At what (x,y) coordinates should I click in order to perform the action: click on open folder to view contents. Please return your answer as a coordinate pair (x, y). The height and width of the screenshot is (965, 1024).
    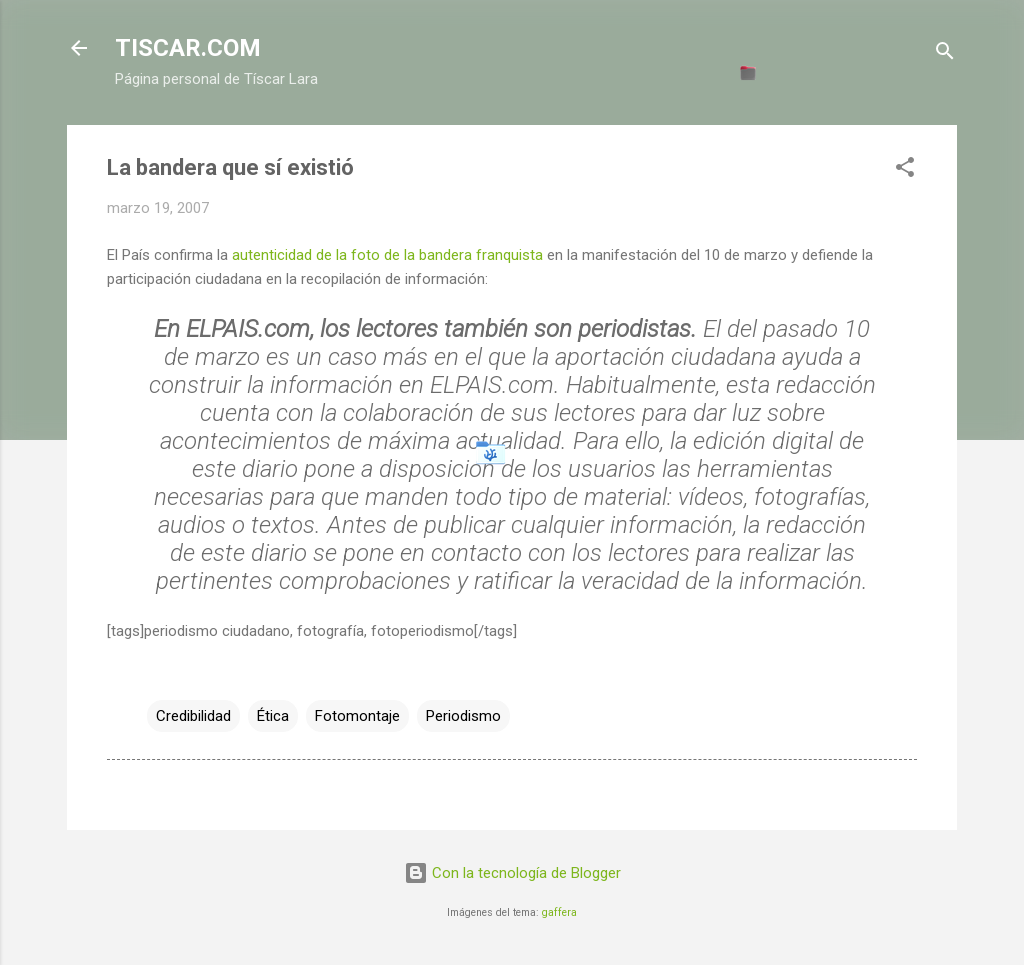
    Looking at the image, I should click on (748, 73).